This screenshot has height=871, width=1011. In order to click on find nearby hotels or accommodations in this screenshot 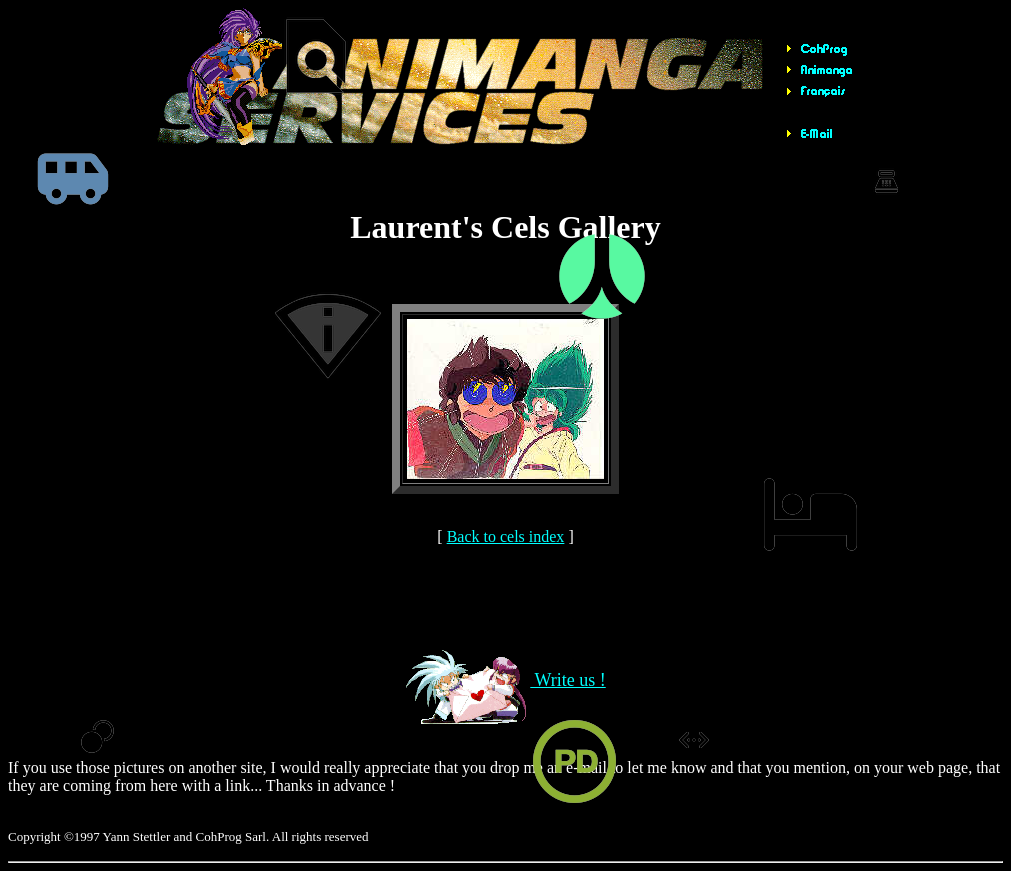, I will do `click(810, 514)`.